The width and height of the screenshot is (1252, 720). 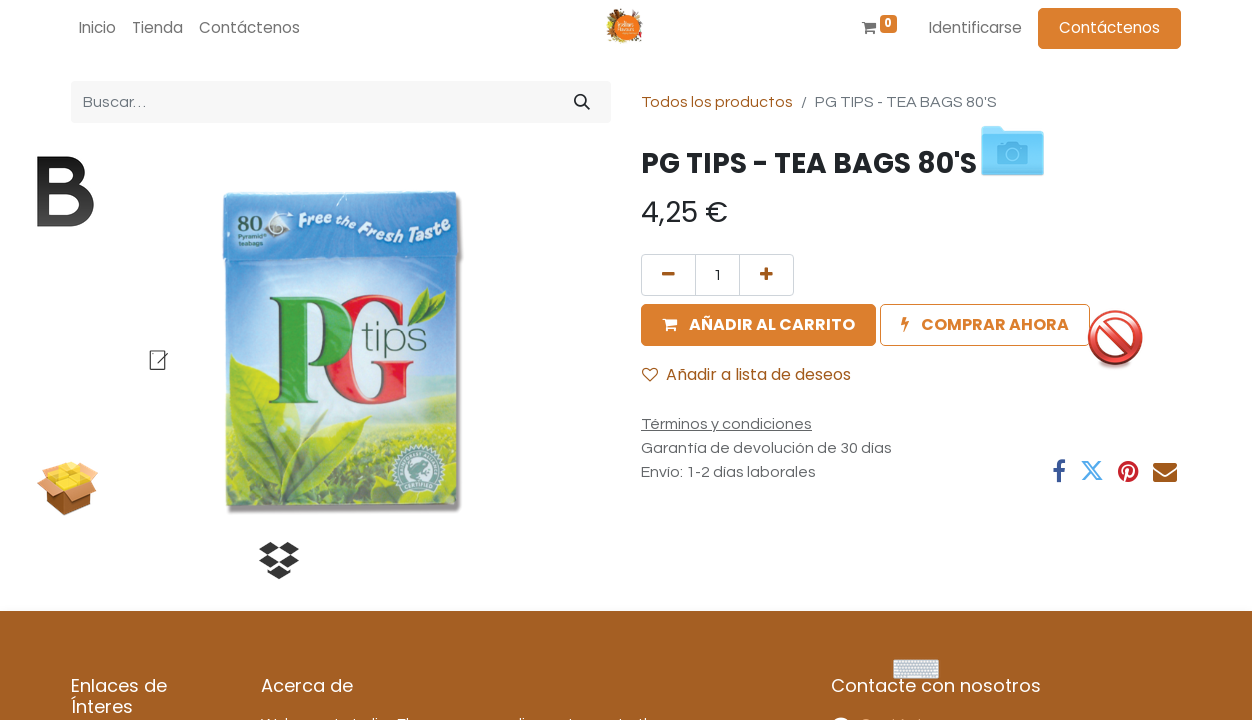 I want to click on open your pictures folder, so click(x=1012, y=150).